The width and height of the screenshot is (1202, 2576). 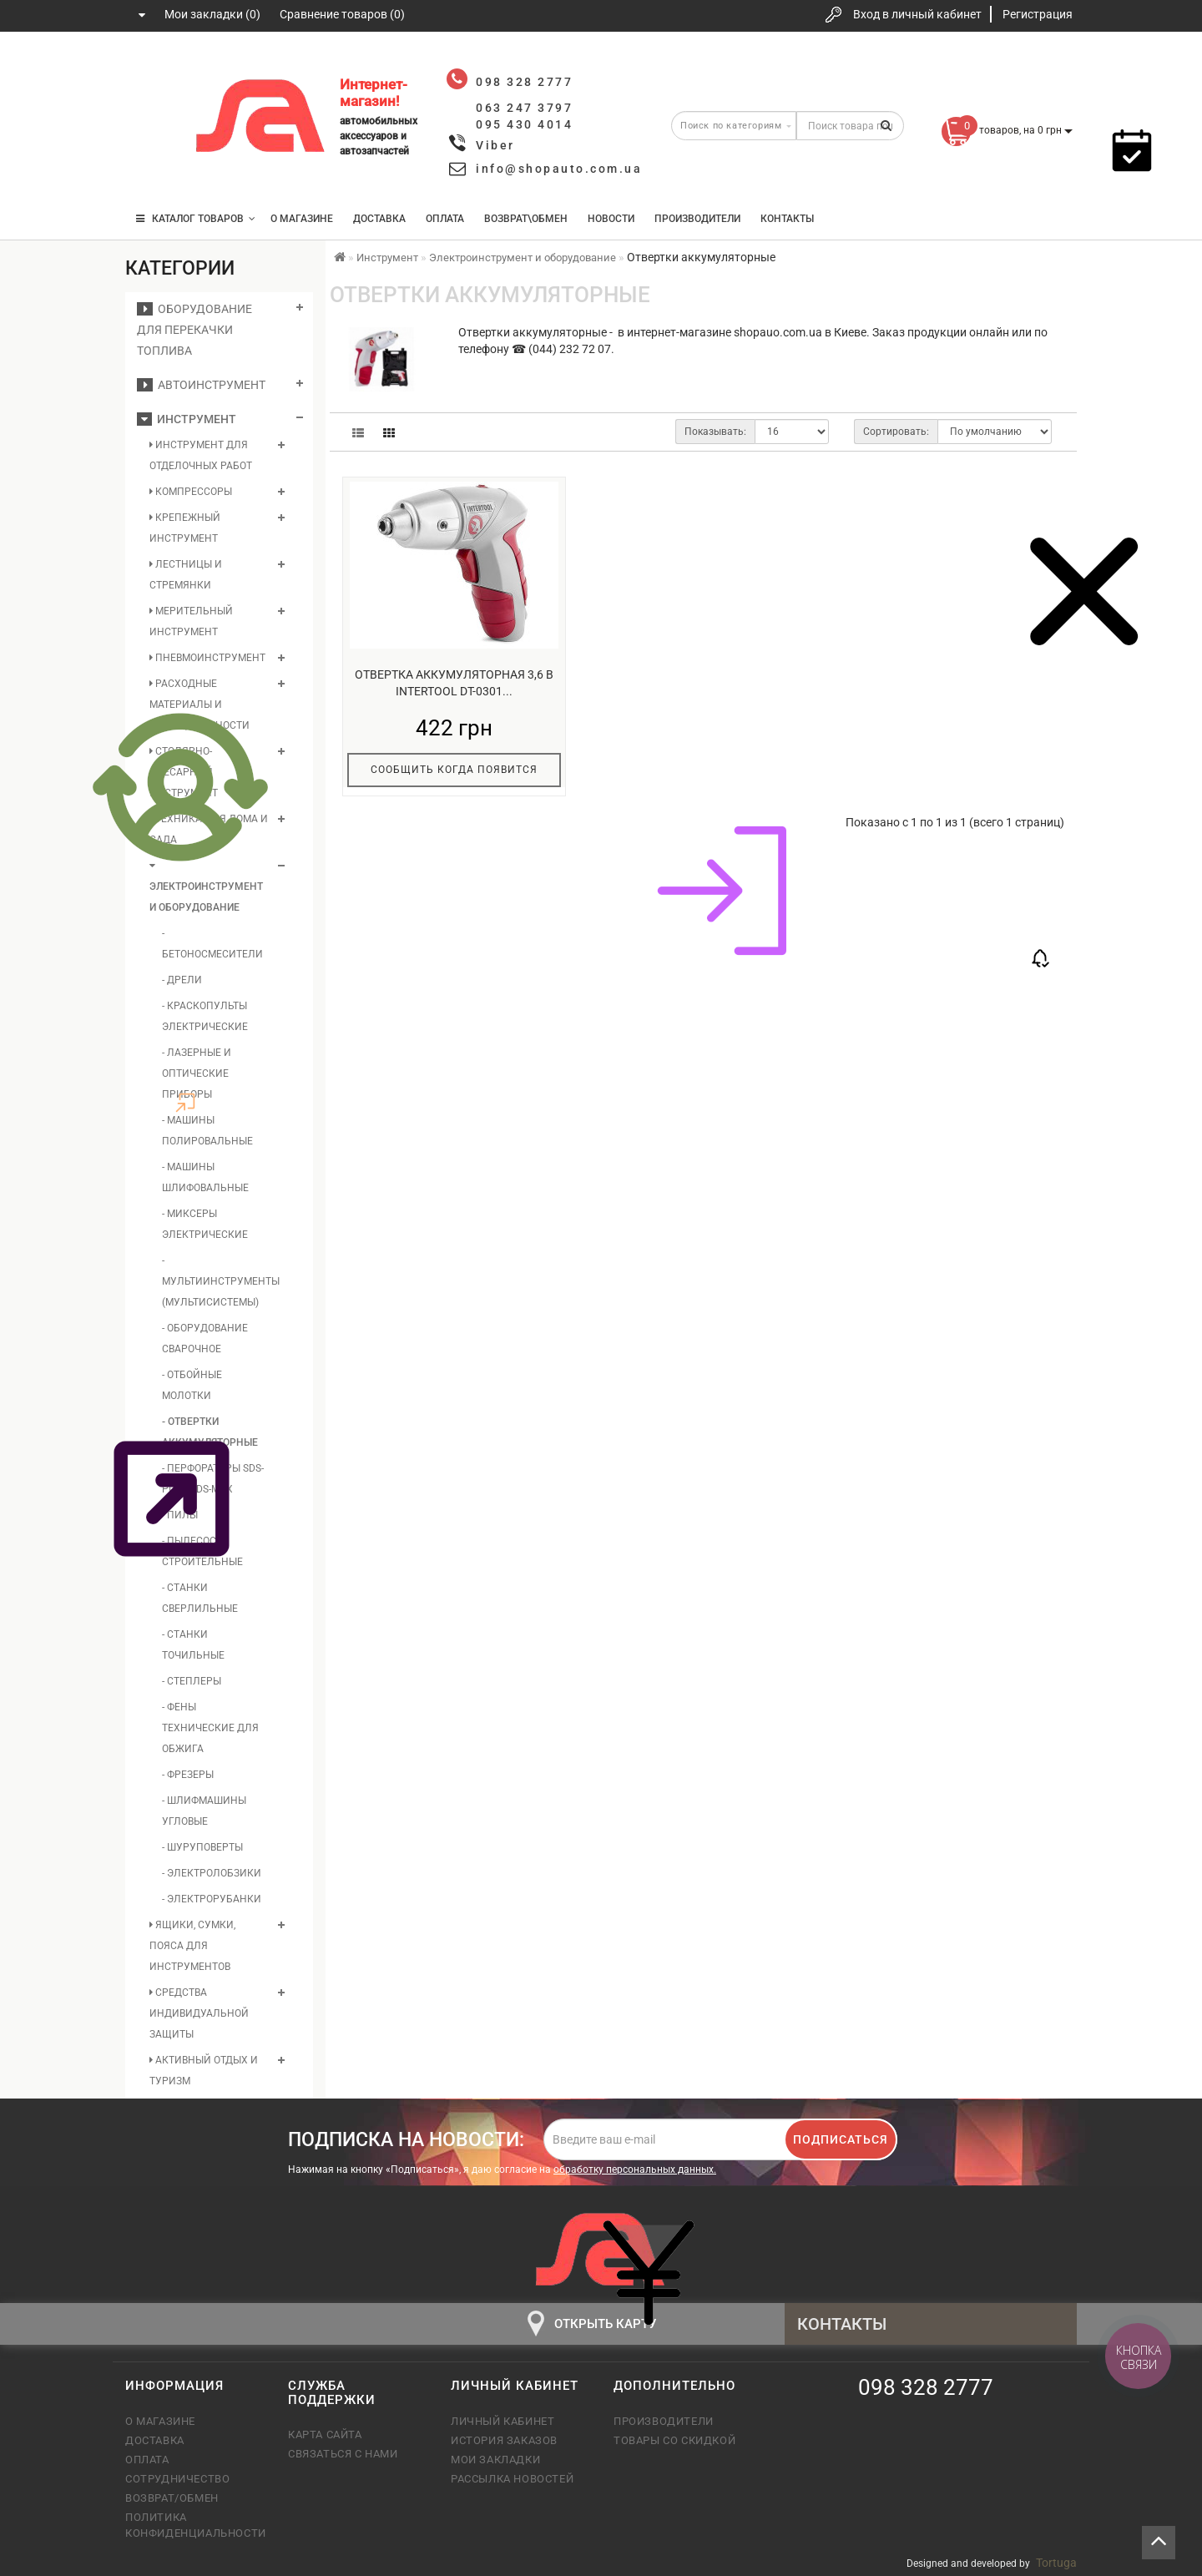 I want to click on notification successfully enabled, so click(x=1040, y=958).